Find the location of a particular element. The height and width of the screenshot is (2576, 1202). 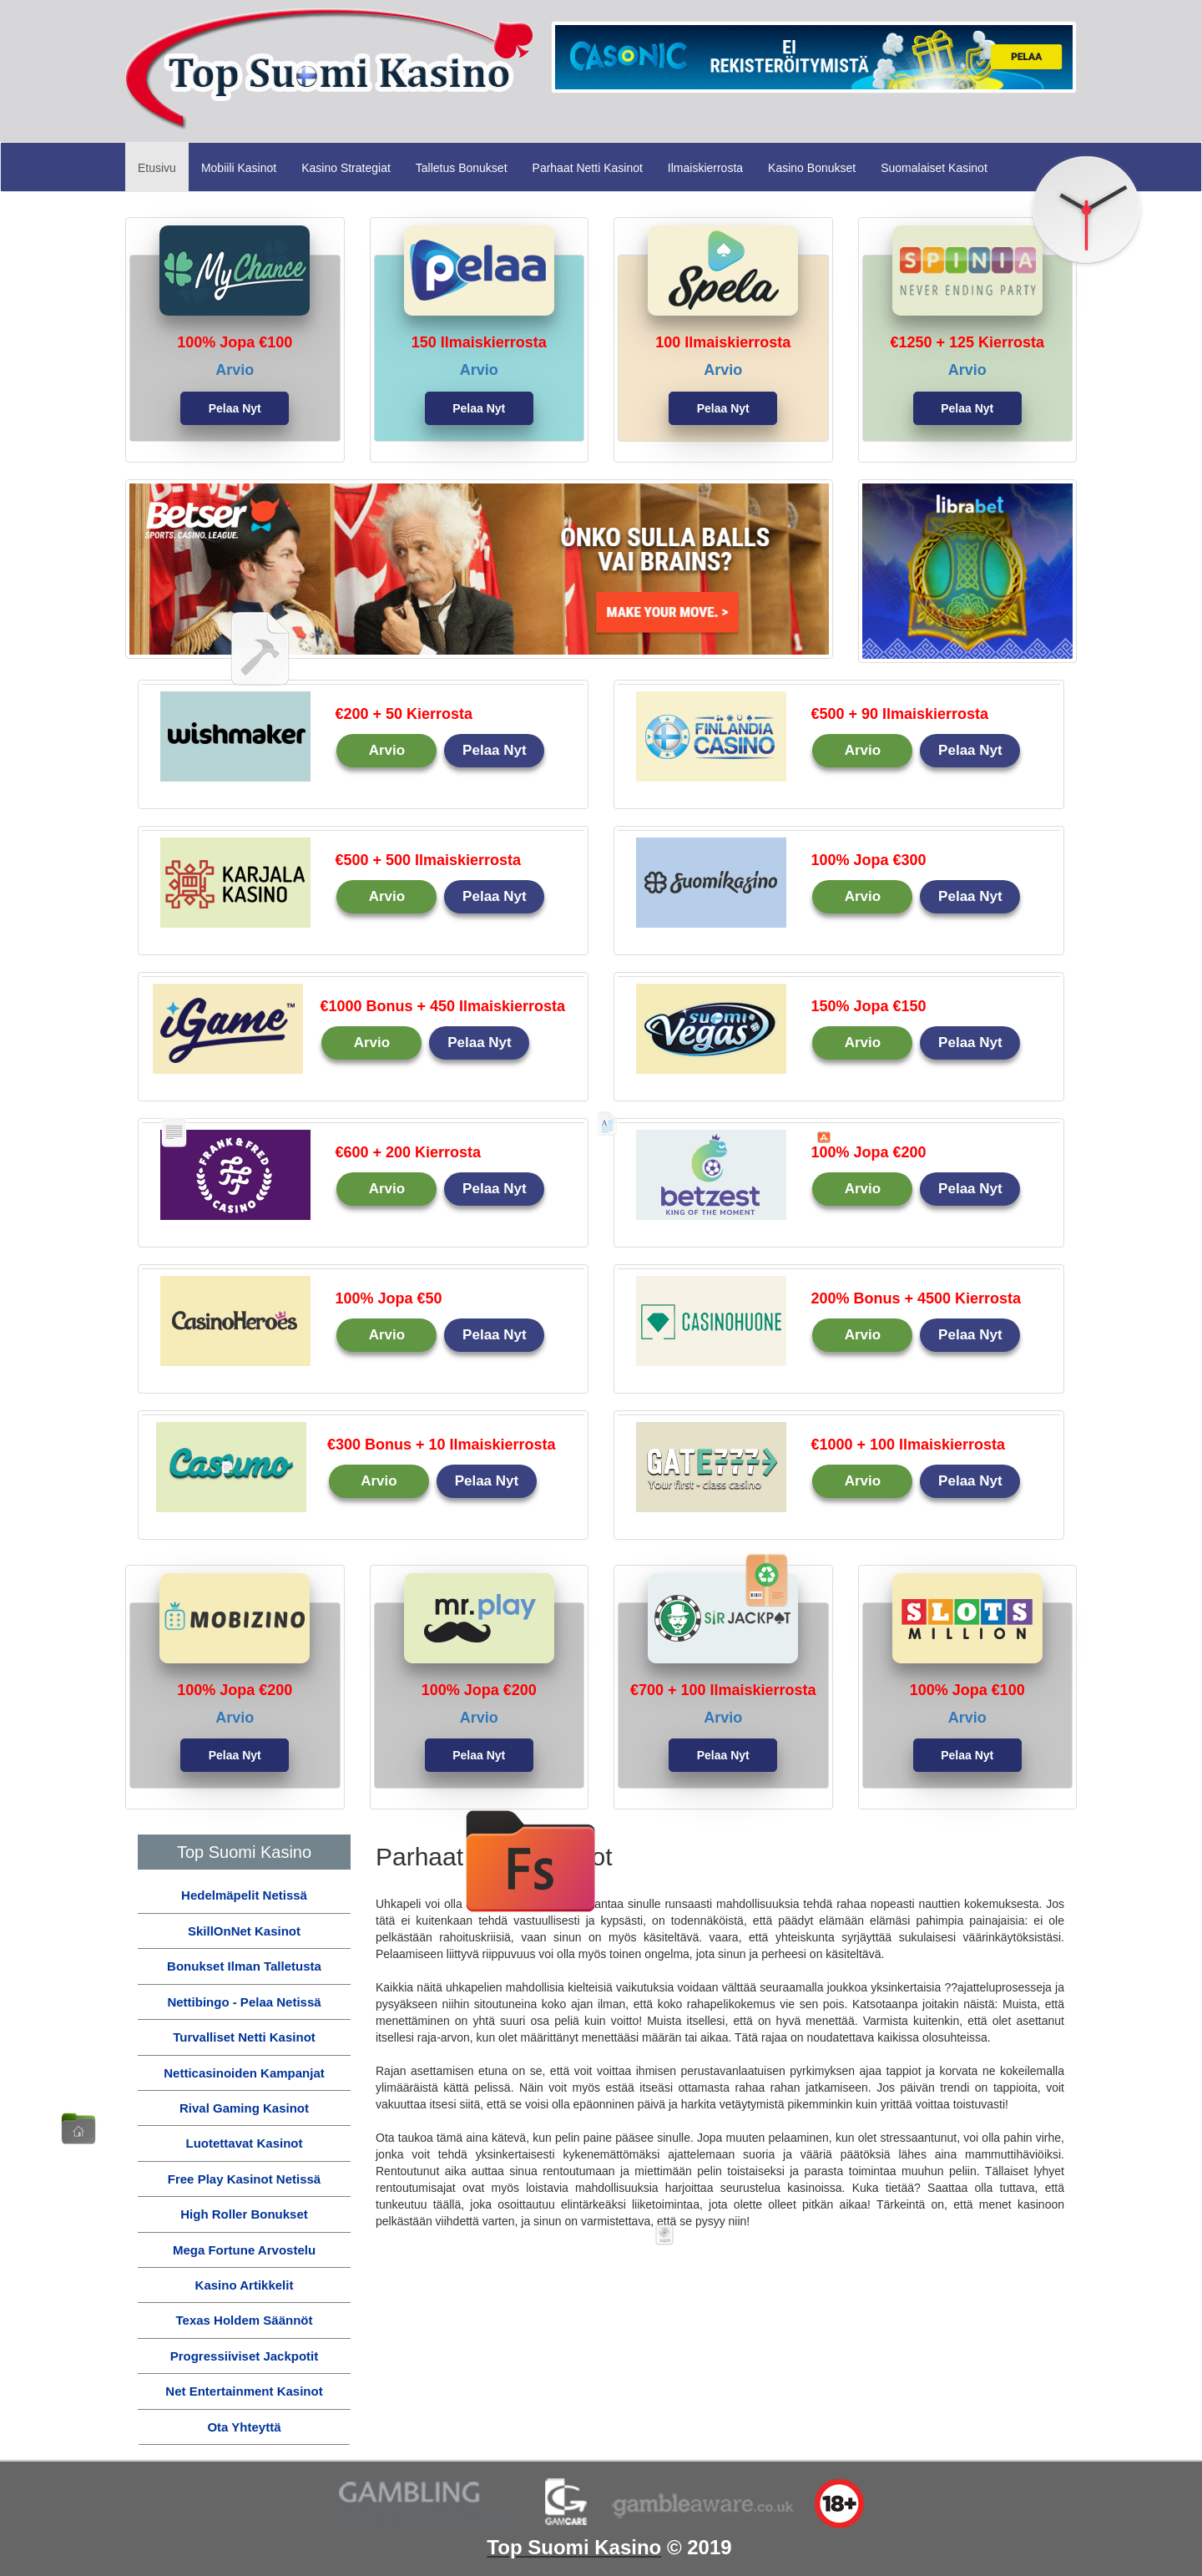

system cleanup or package removal in progress is located at coordinates (766, 1580).